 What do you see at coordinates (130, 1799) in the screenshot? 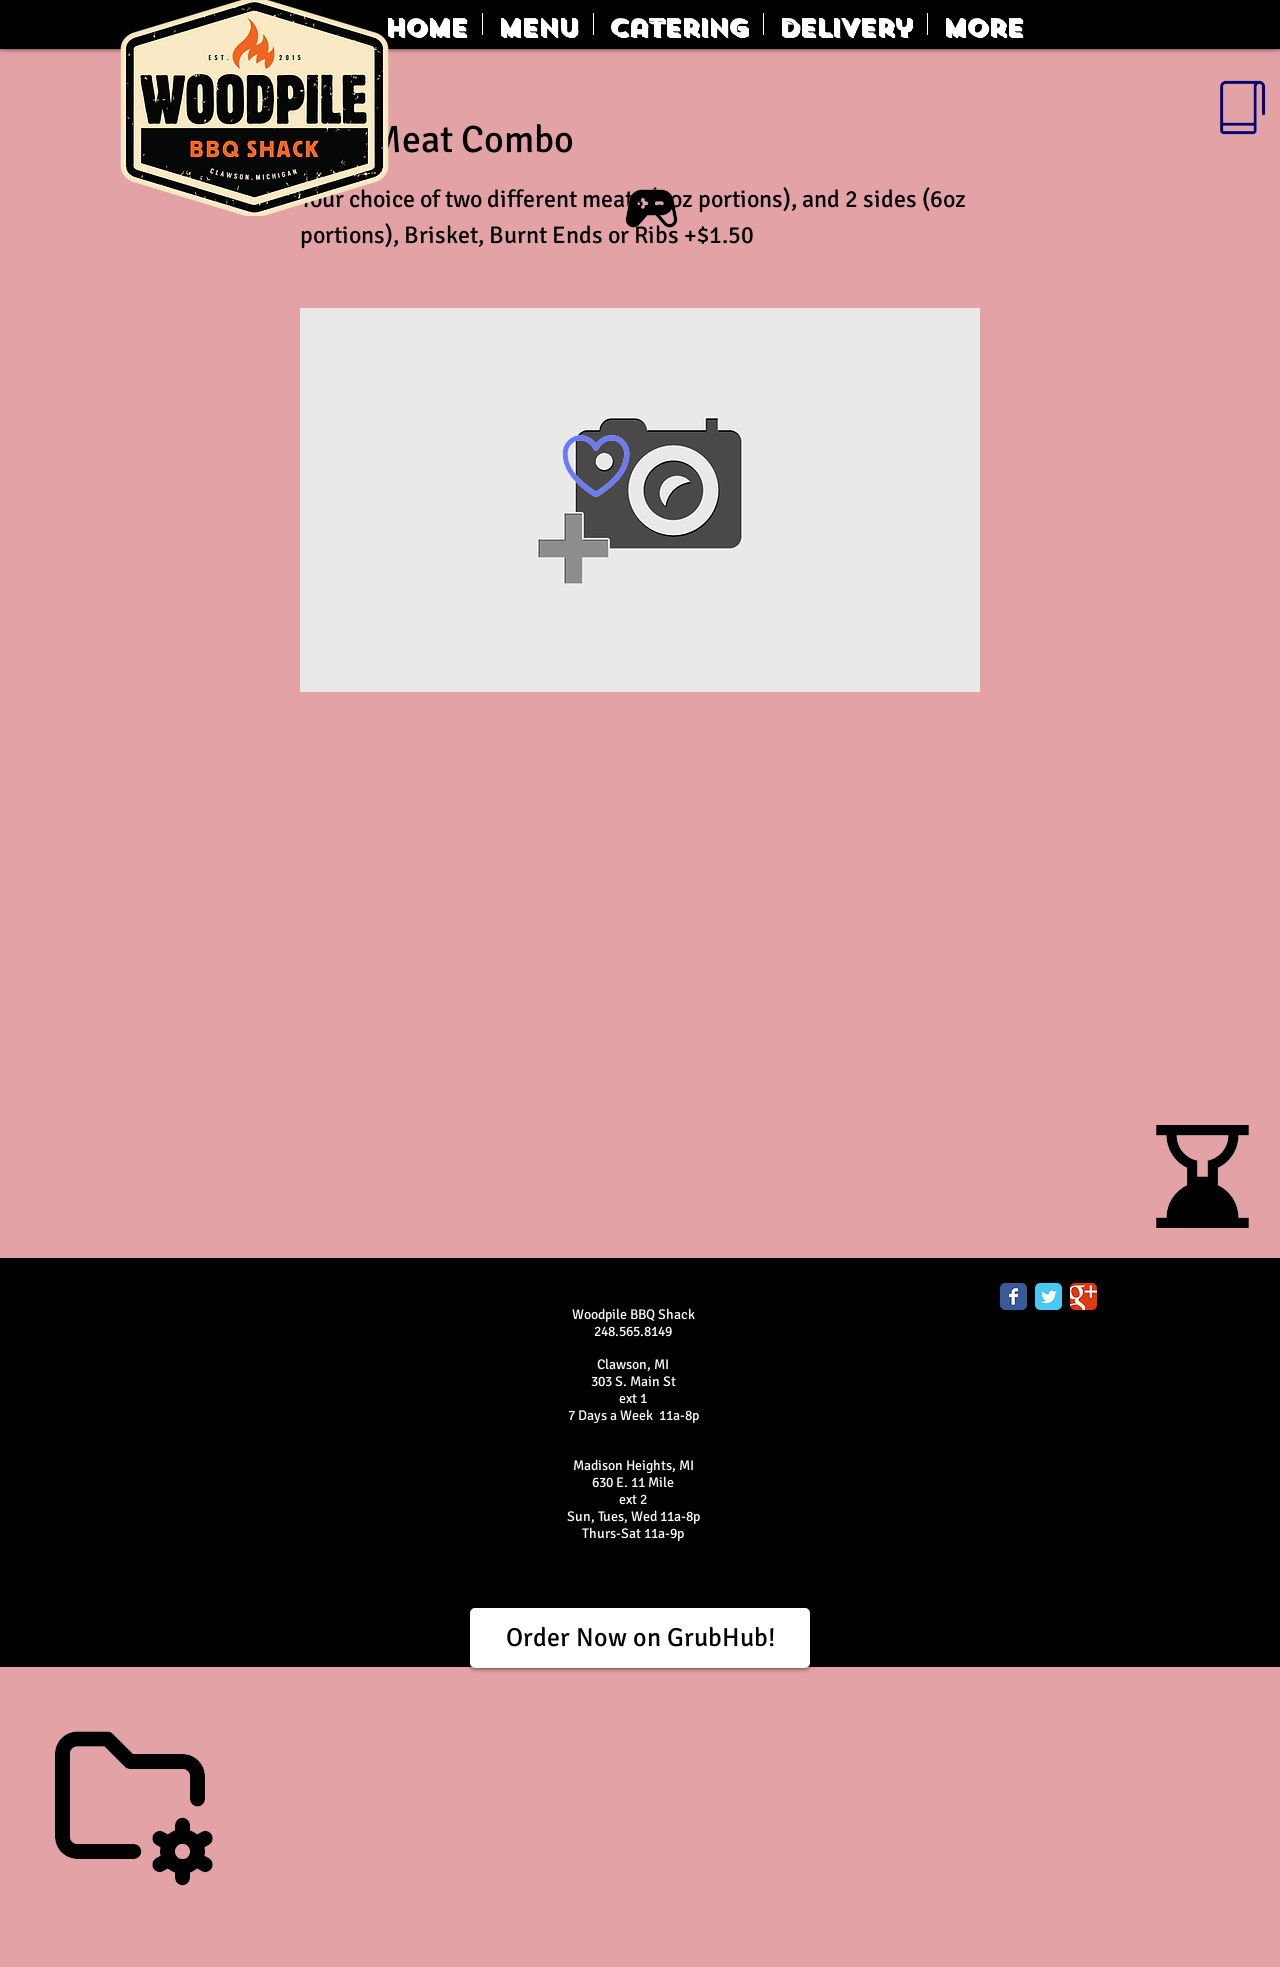
I see `access folder settings` at bounding box center [130, 1799].